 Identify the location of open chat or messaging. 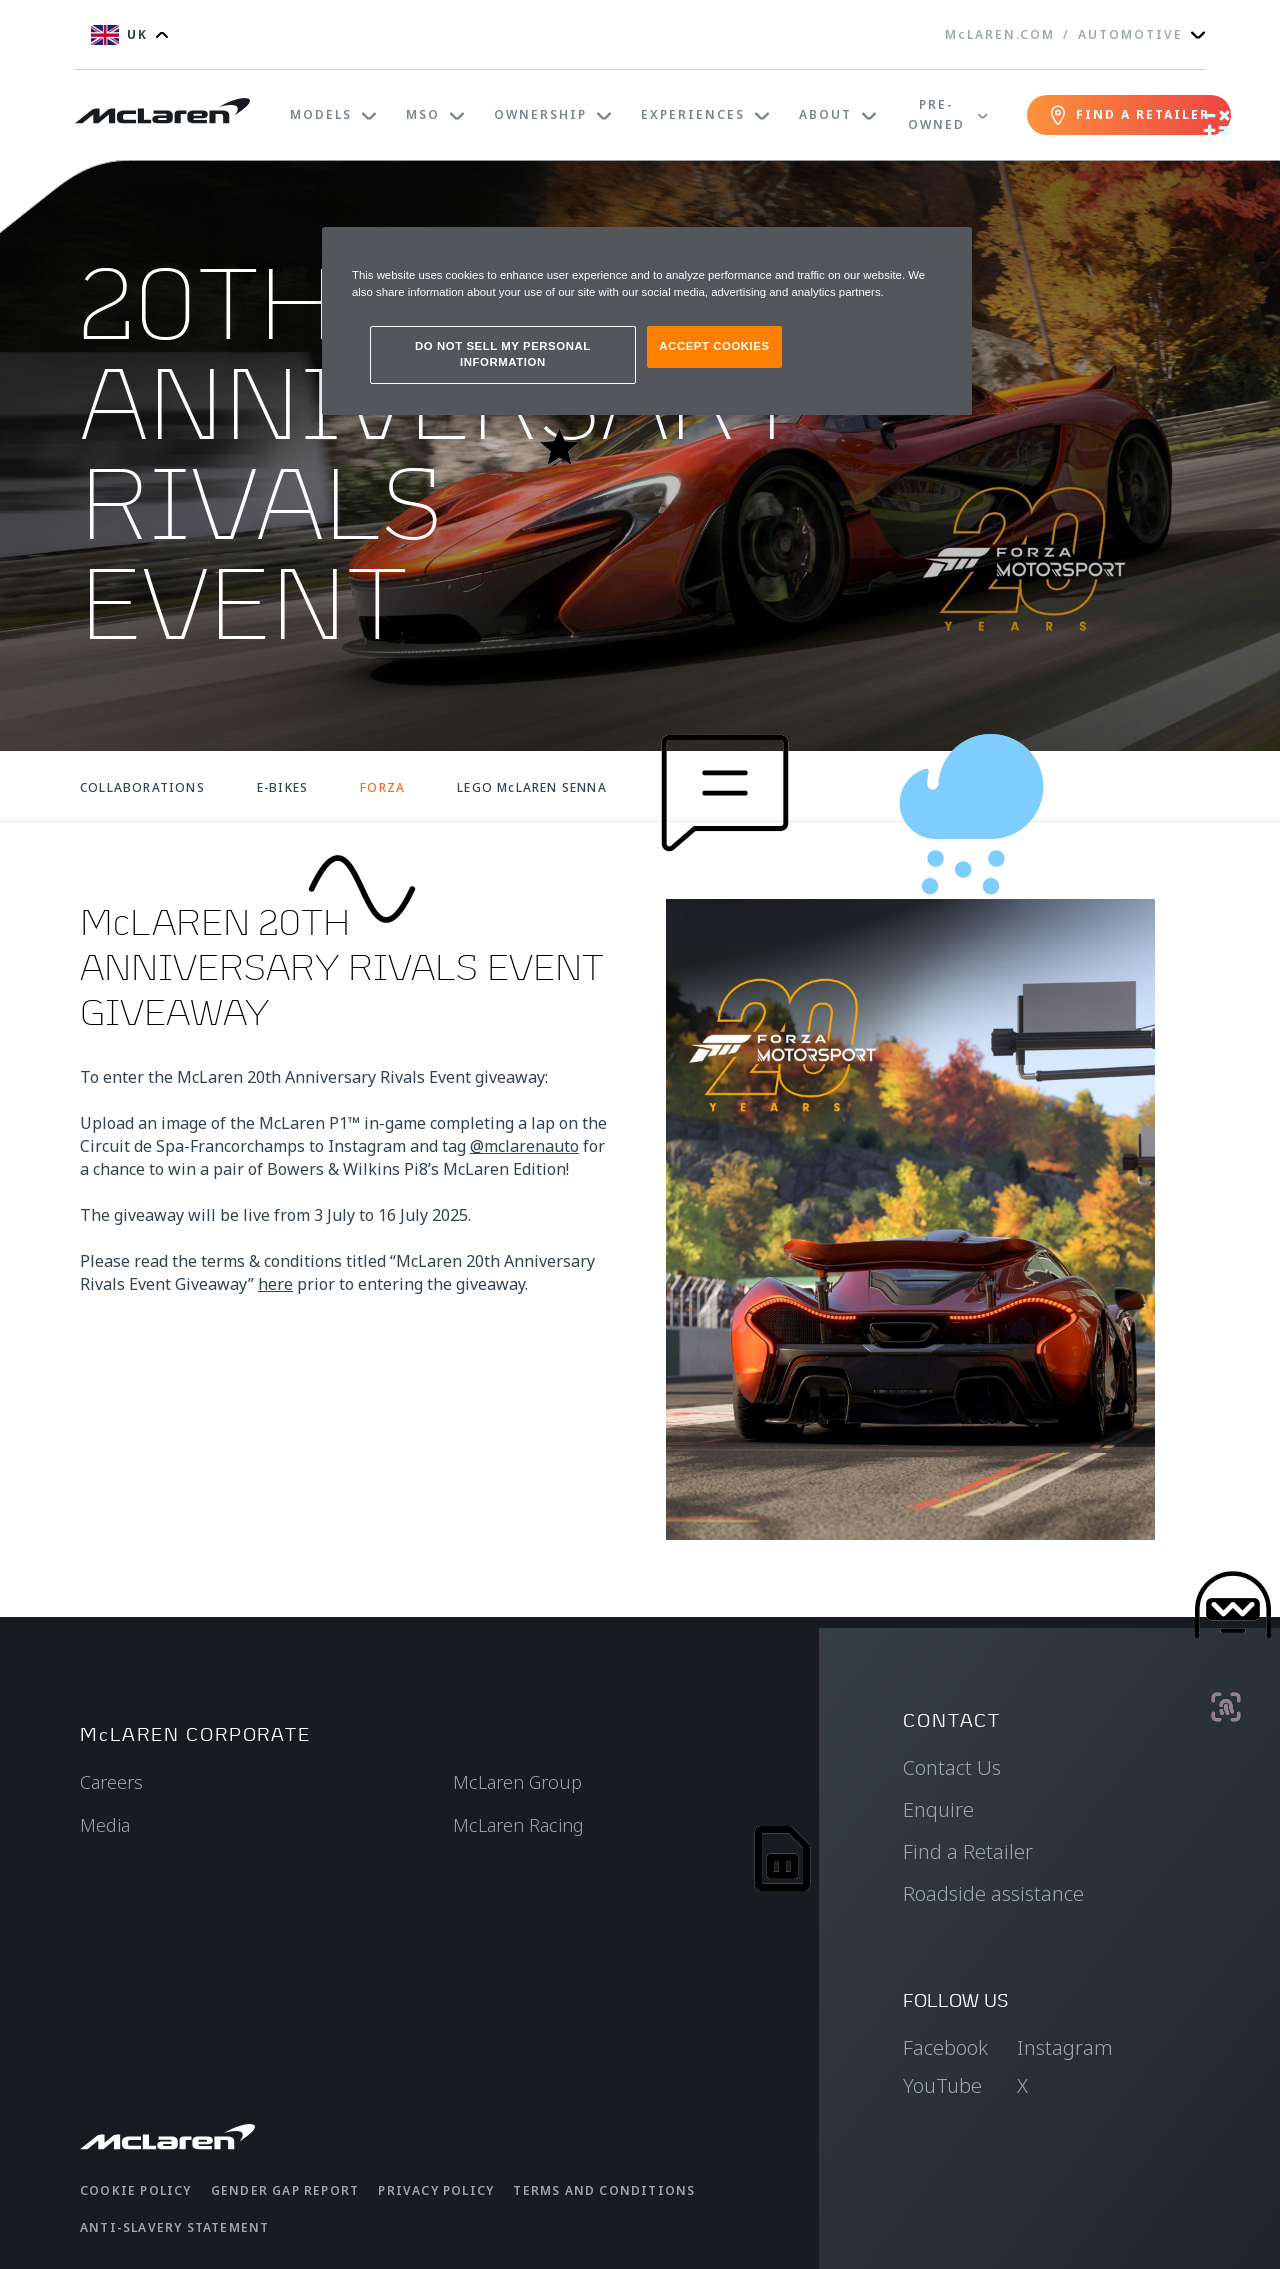
(725, 783).